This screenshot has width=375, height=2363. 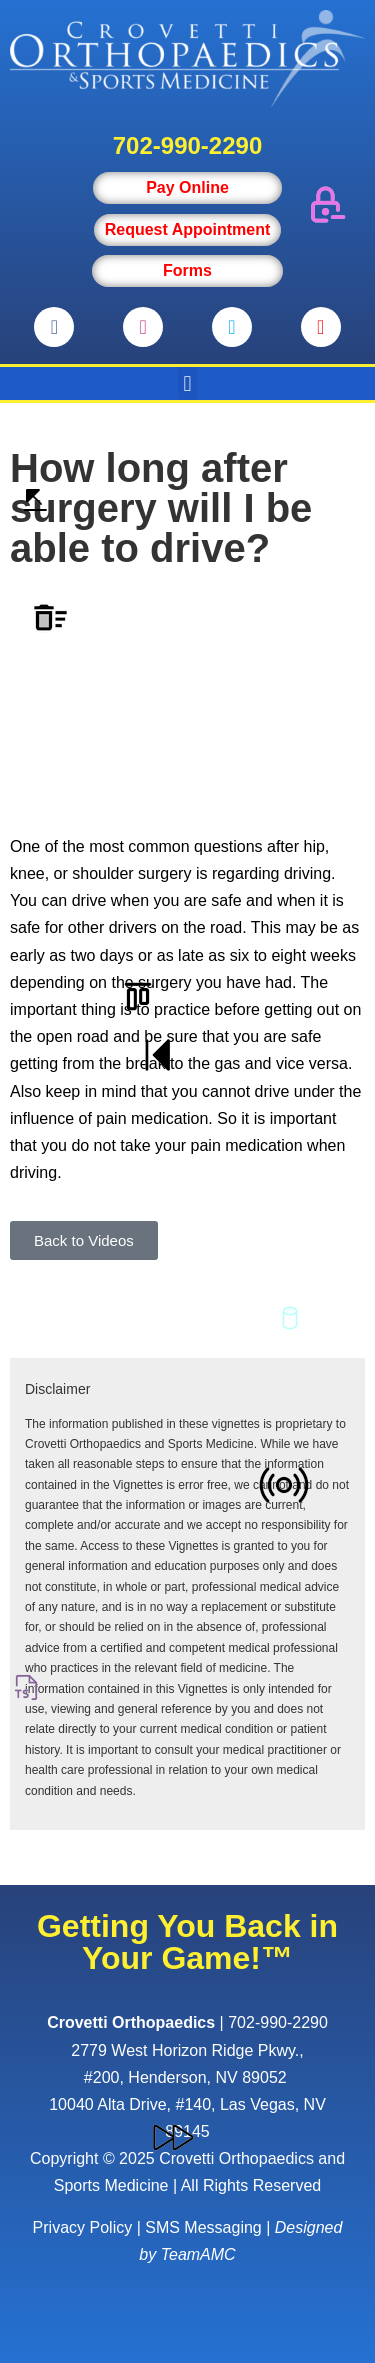 I want to click on align selected elements to the top, so click(x=138, y=996).